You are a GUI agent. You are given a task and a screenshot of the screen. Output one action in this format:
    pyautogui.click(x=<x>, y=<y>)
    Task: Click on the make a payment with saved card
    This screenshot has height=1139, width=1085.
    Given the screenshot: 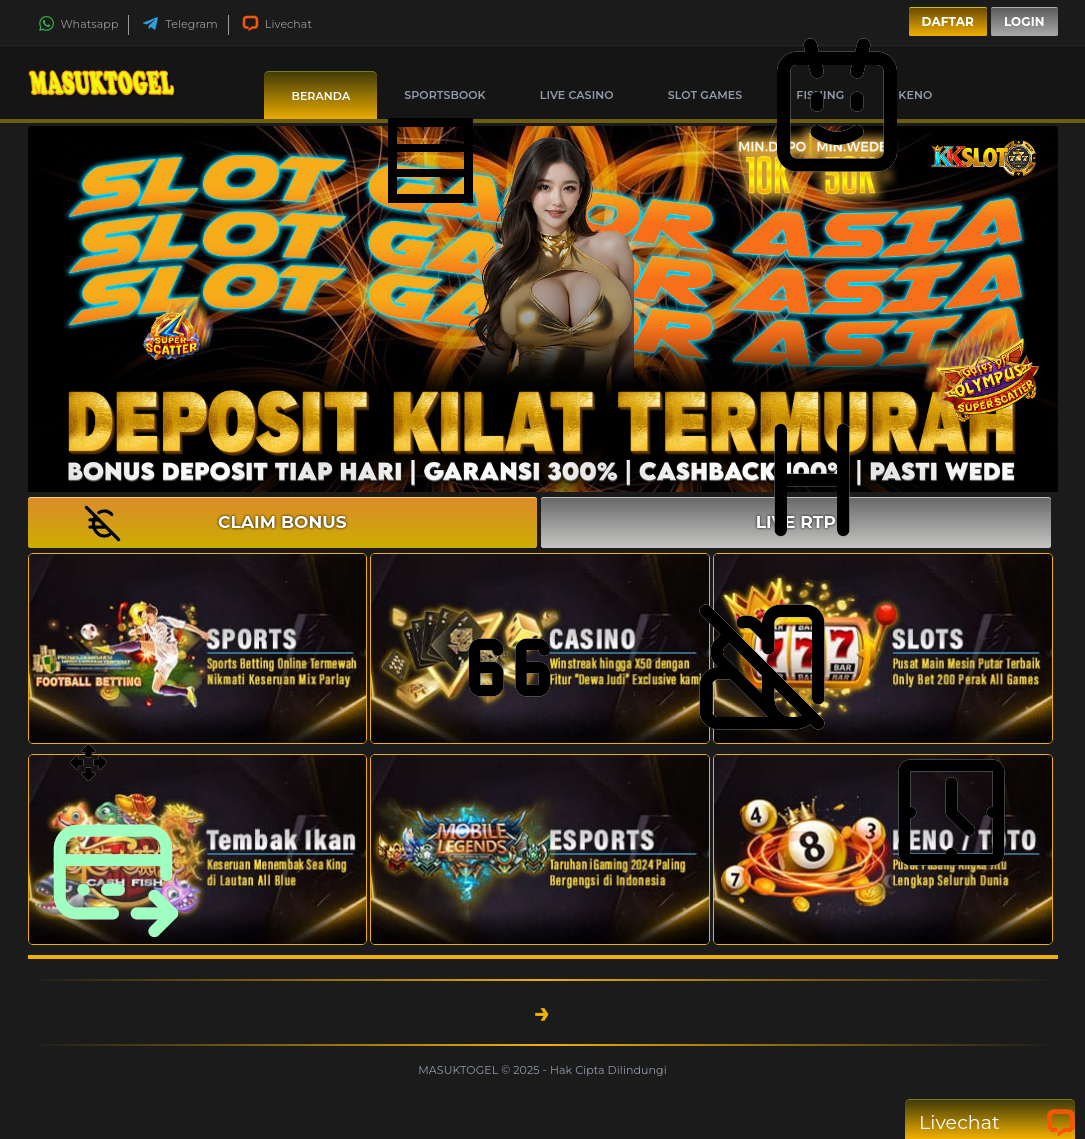 What is the action you would take?
    pyautogui.click(x=113, y=872)
    